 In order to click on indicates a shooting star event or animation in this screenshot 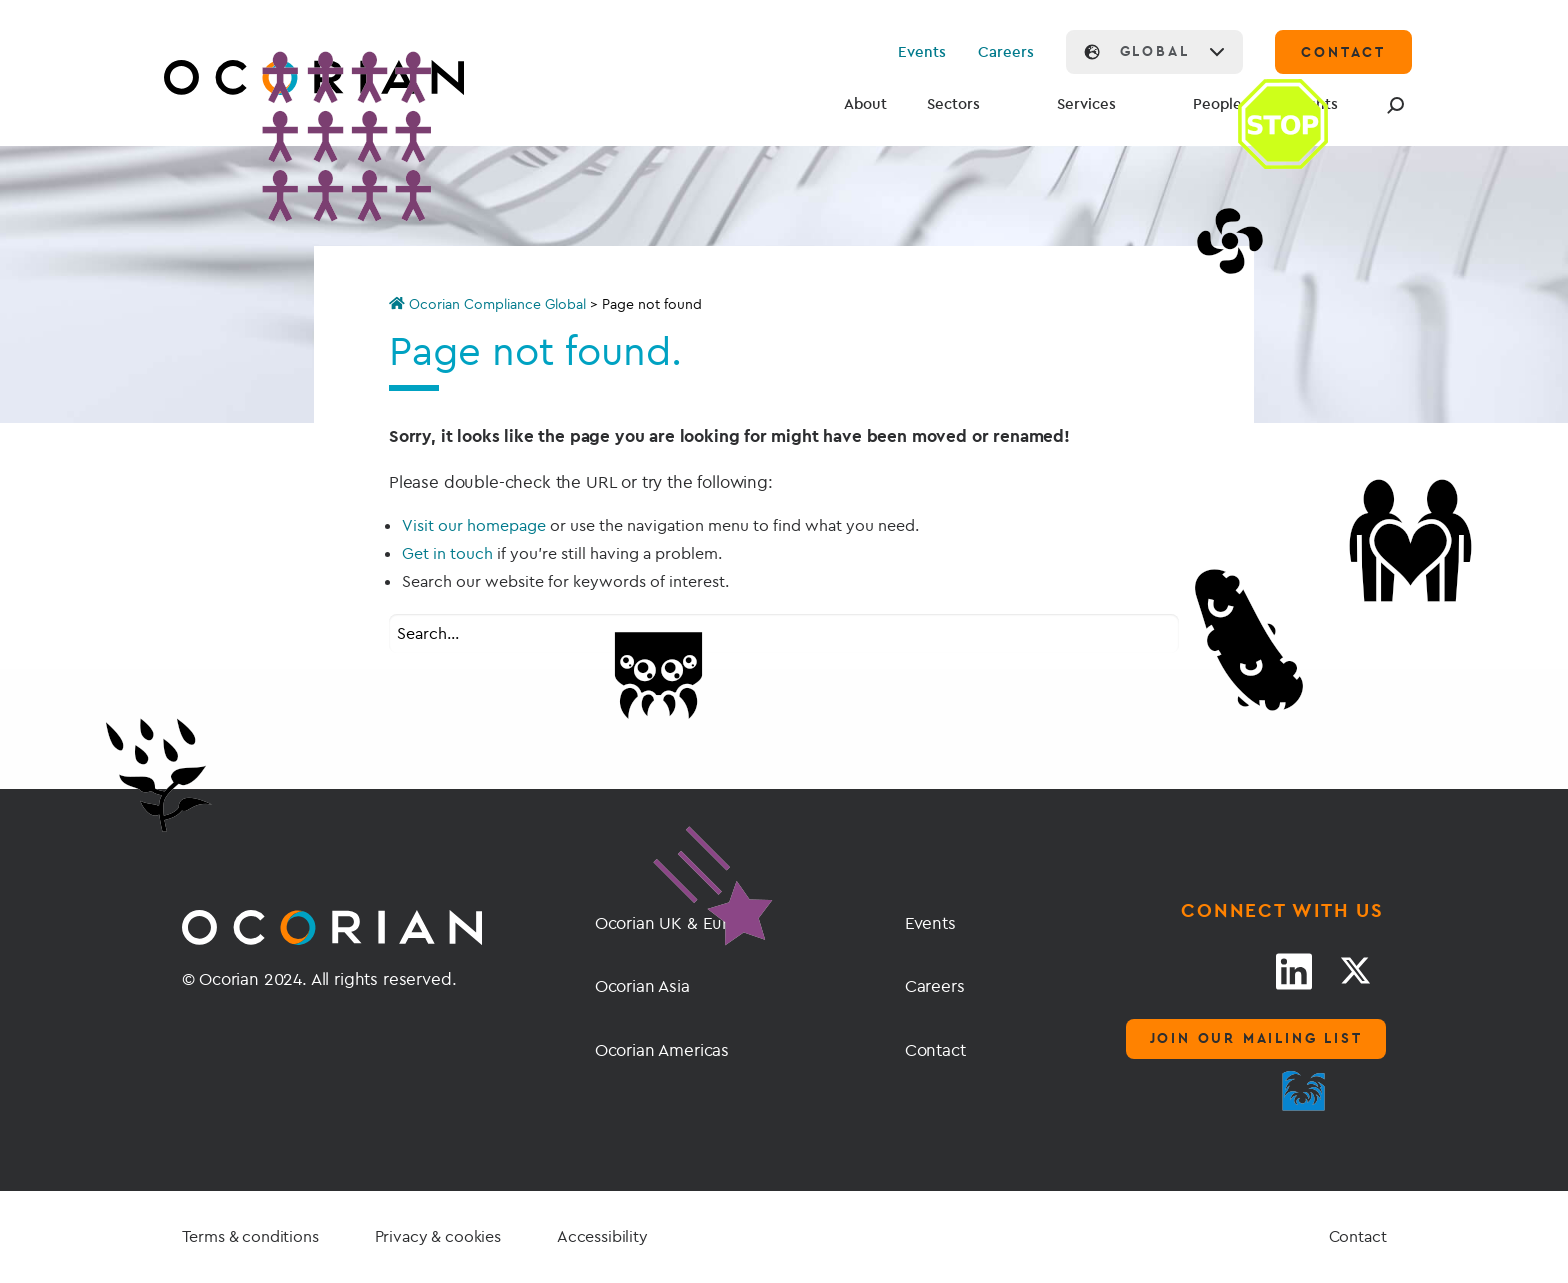, I will do `click(712, 885)`.